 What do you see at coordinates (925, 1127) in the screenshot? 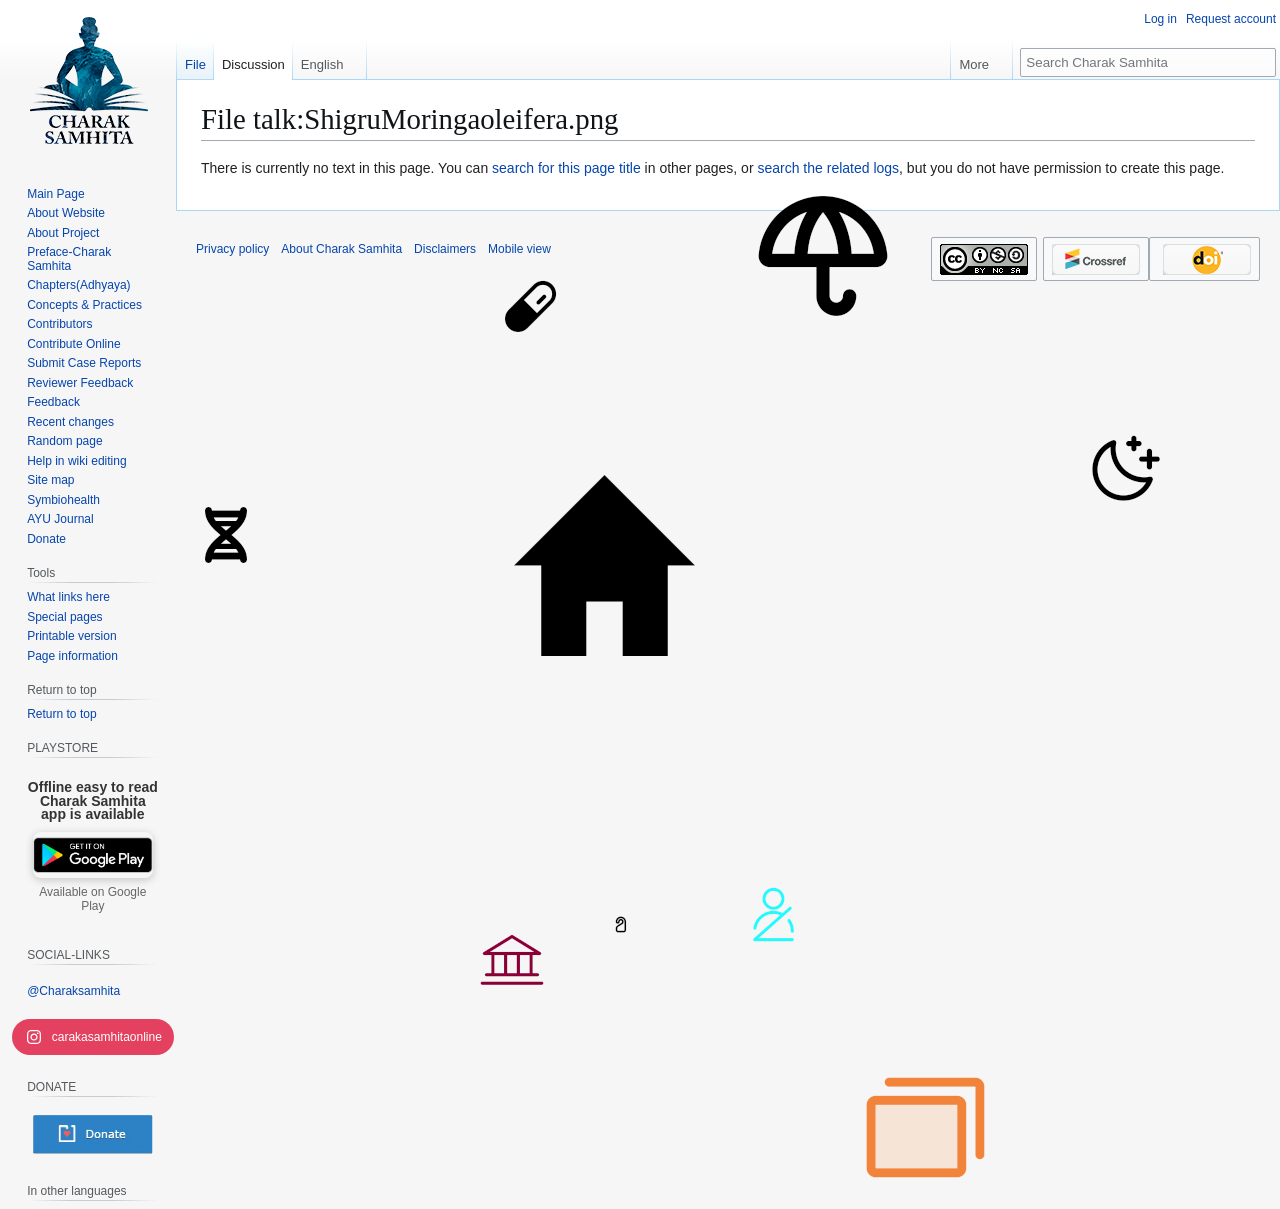
I see `view stacked cards or layers` at bounding box center [925, 1127].